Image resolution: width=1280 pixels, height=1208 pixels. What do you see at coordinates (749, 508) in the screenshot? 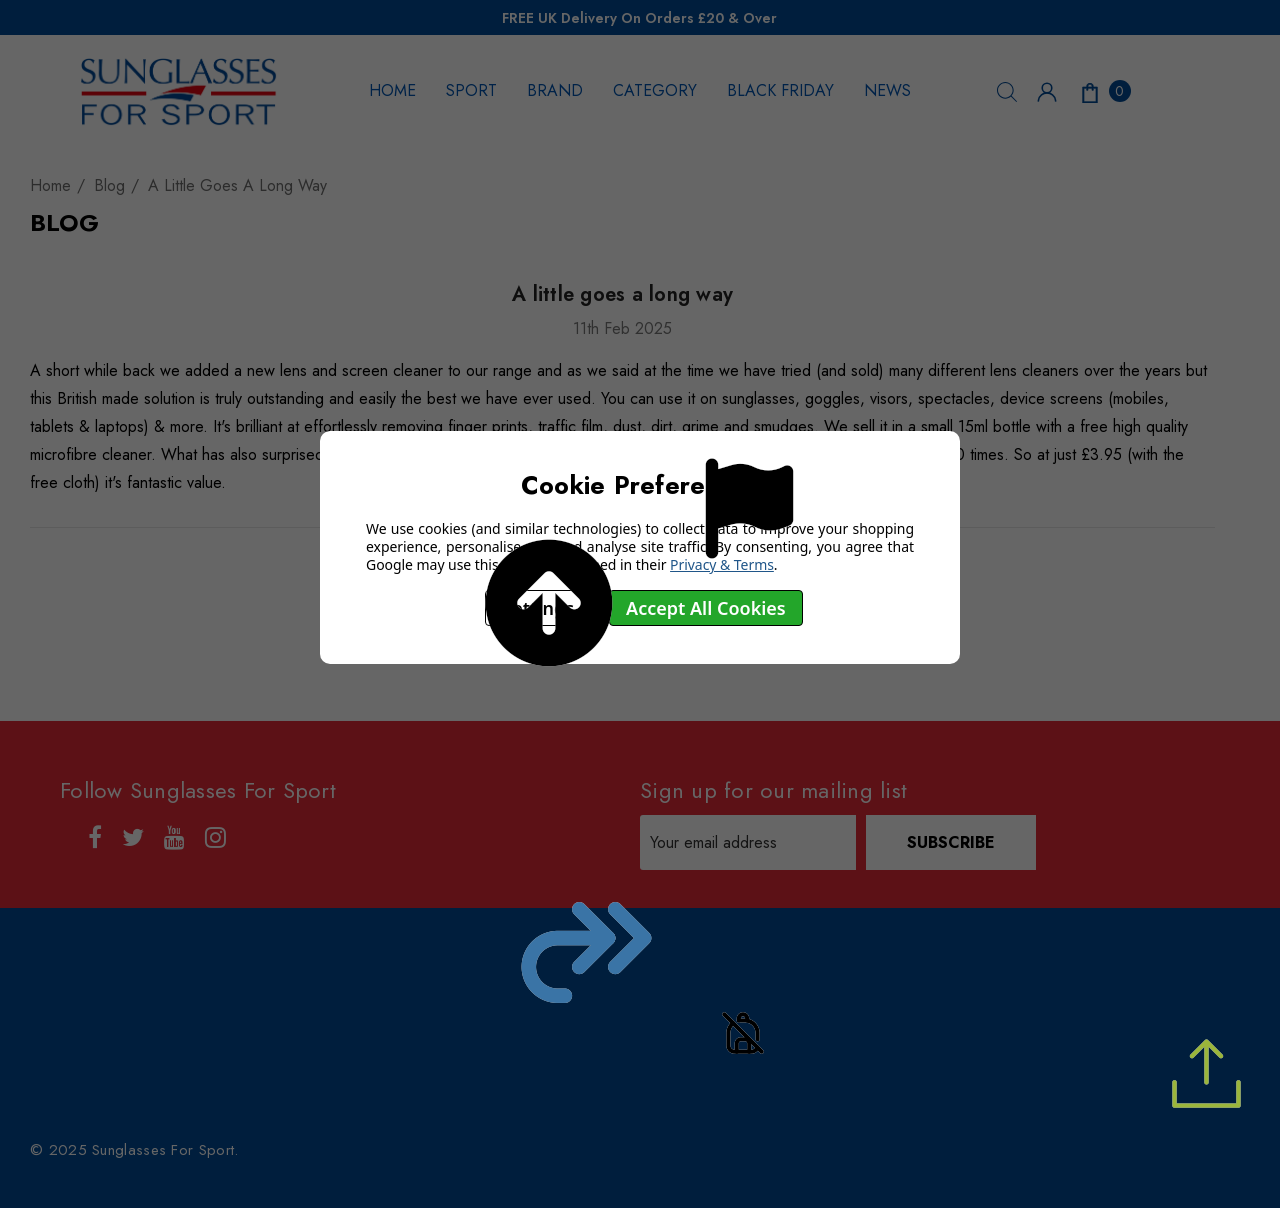
I see `flag or report content` at bounding box center [749, 508].